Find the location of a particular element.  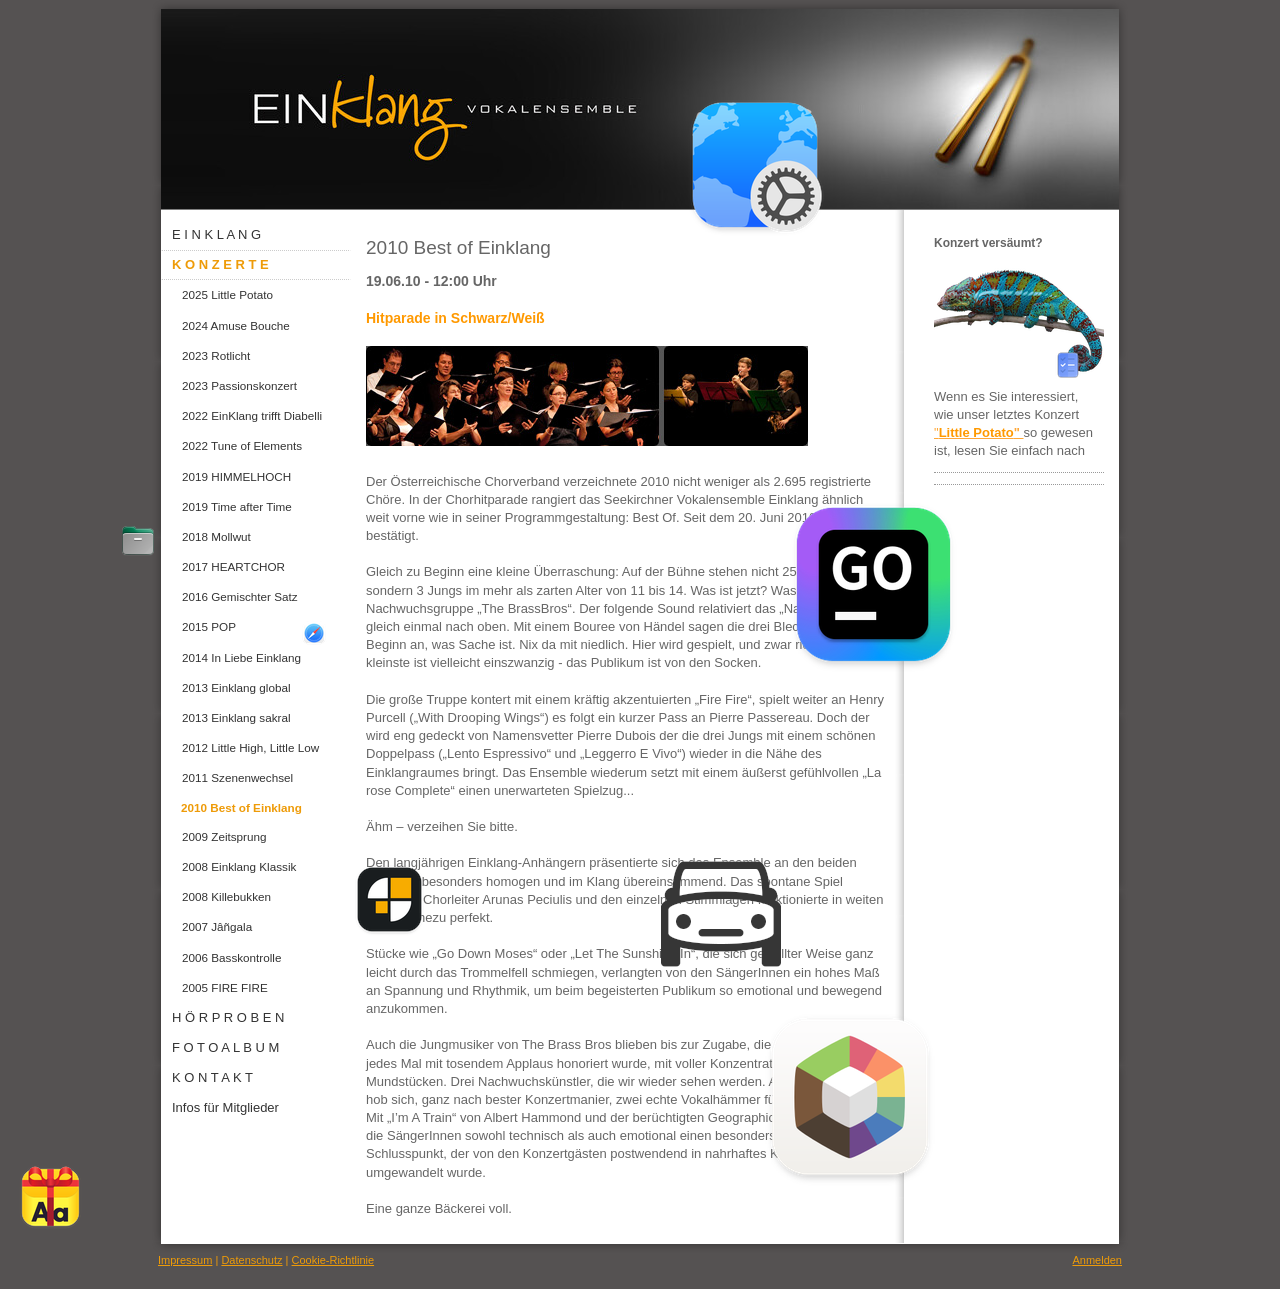

open the file manager application is located at coordinates (138, 540).